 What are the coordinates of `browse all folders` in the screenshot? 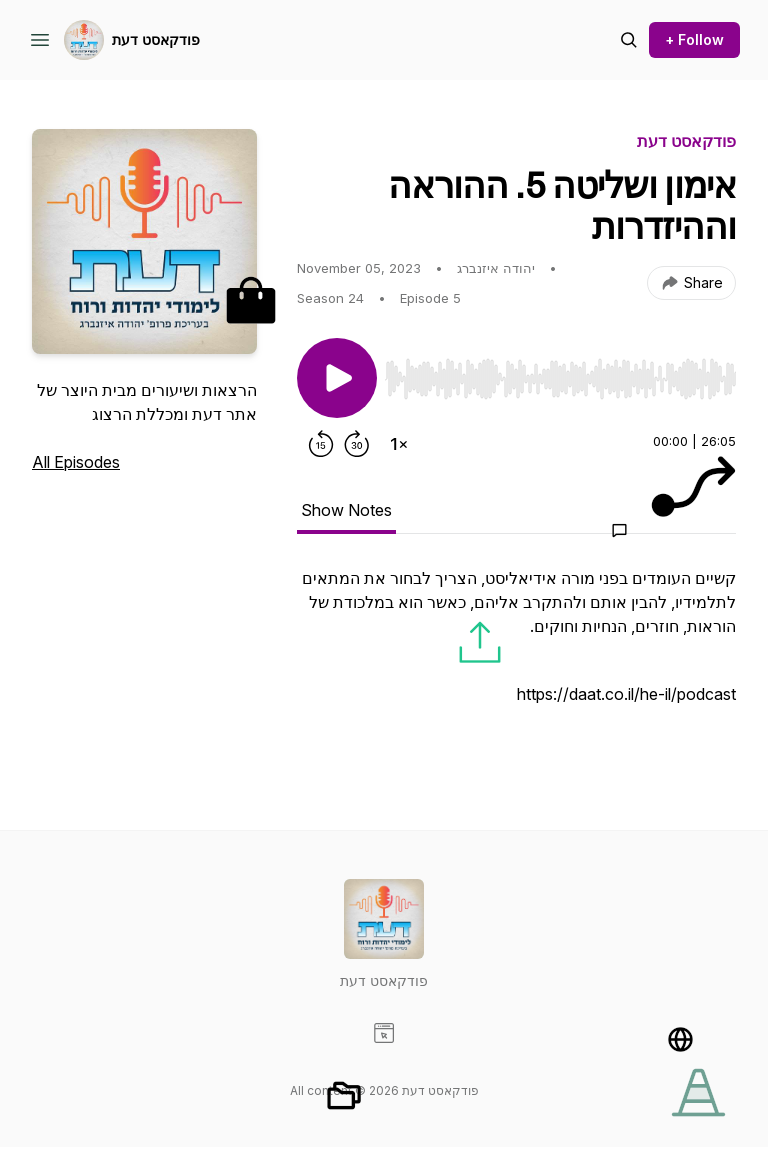 It's located at (343, 1095).